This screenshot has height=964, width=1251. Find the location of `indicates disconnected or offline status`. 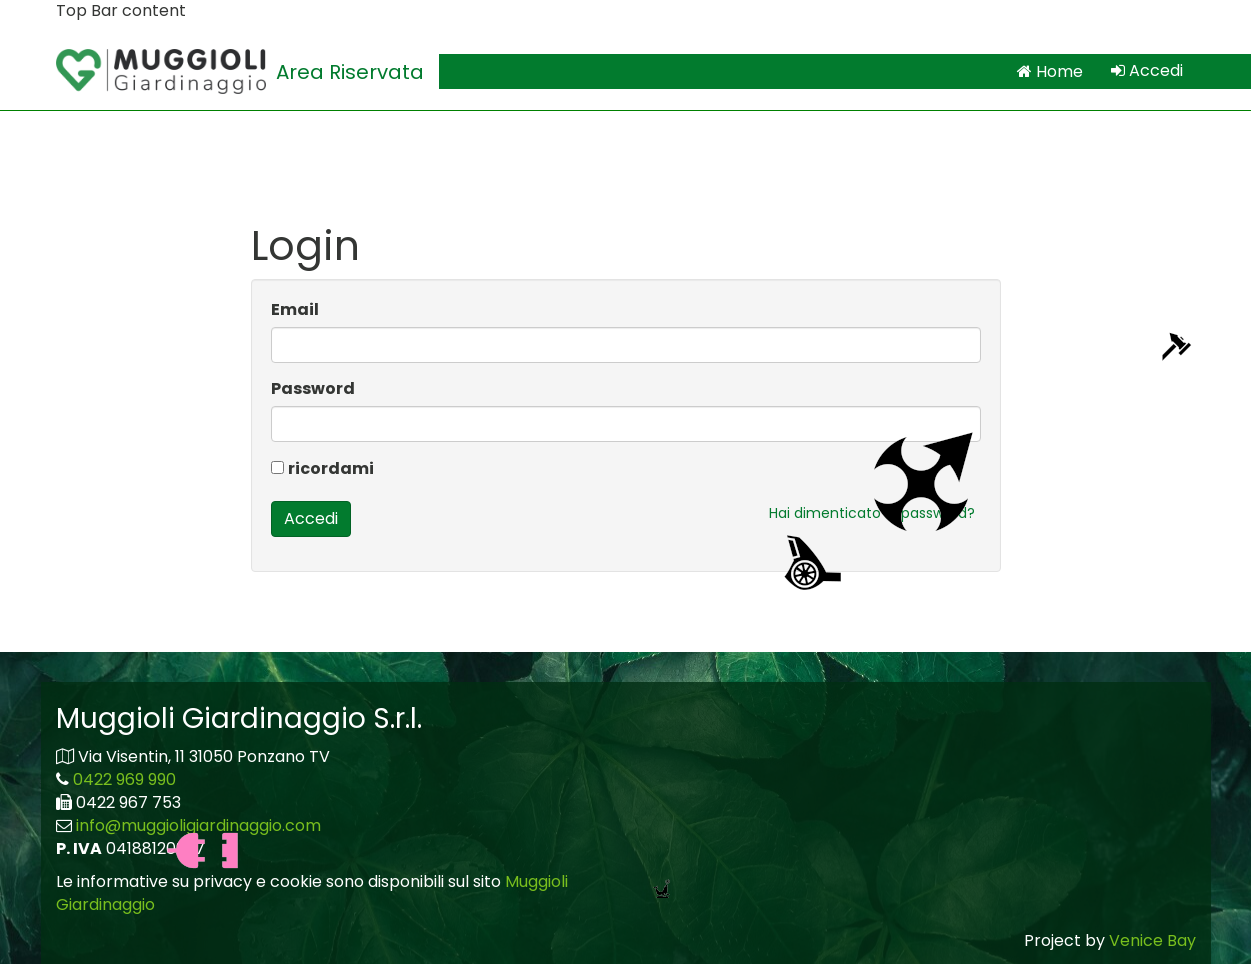

indicates disconnected or offline status is located at coordinates (202, 850).